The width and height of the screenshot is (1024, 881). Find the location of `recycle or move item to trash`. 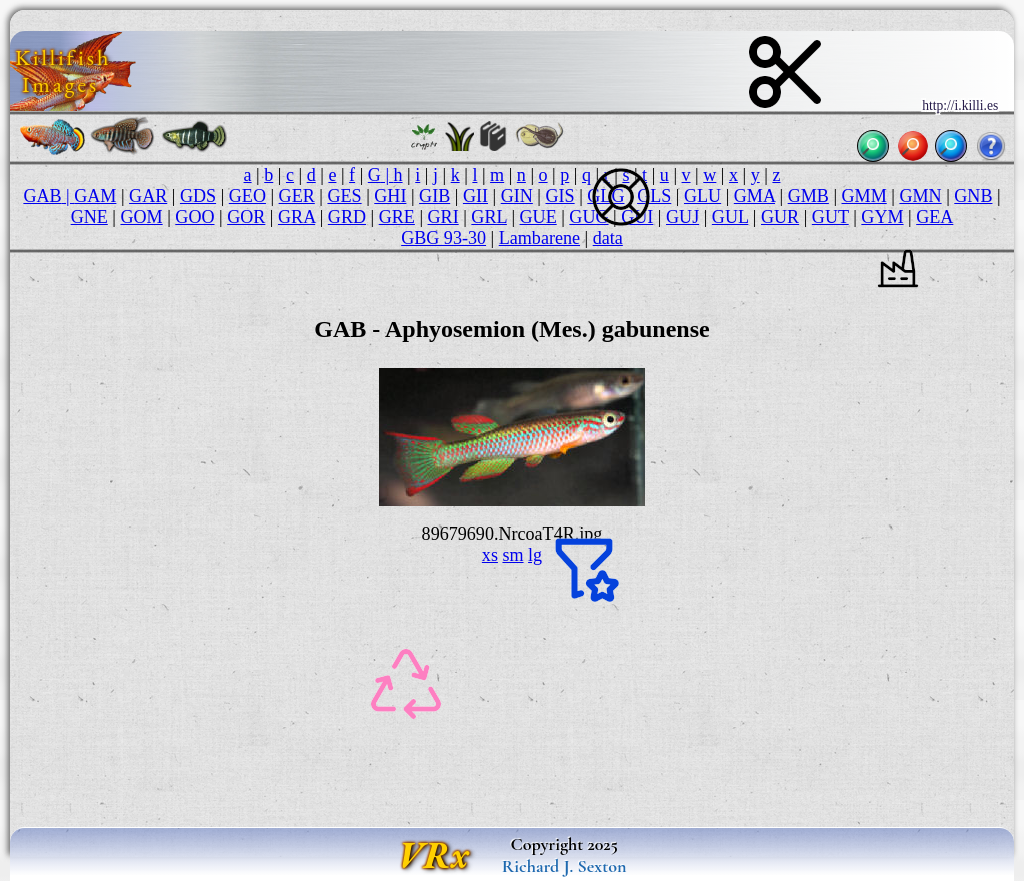

recycle or move item to trash is located at coordinates (406, 684).